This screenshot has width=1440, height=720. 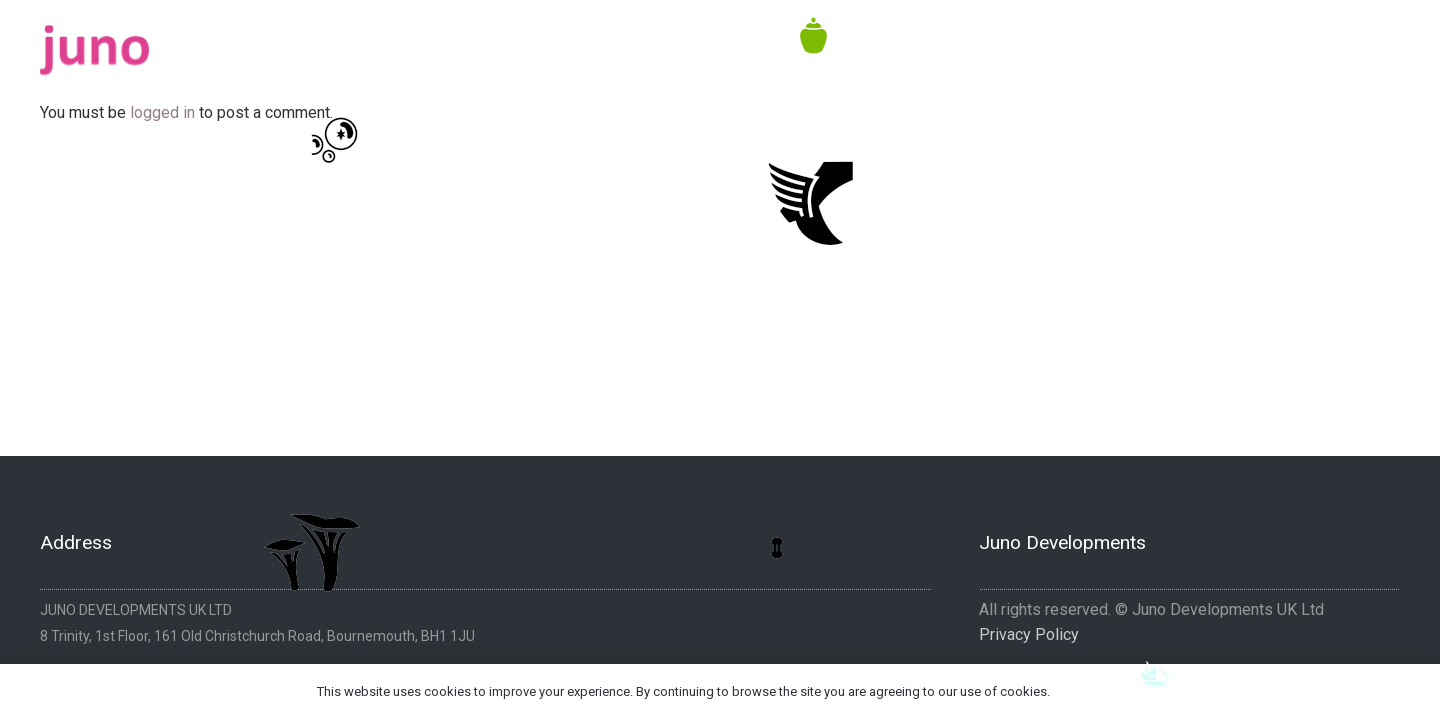 What do you see at coordinates (813, 35) in the screenshot?
I see `store or access inventory items` at bounding box center [813, 35].